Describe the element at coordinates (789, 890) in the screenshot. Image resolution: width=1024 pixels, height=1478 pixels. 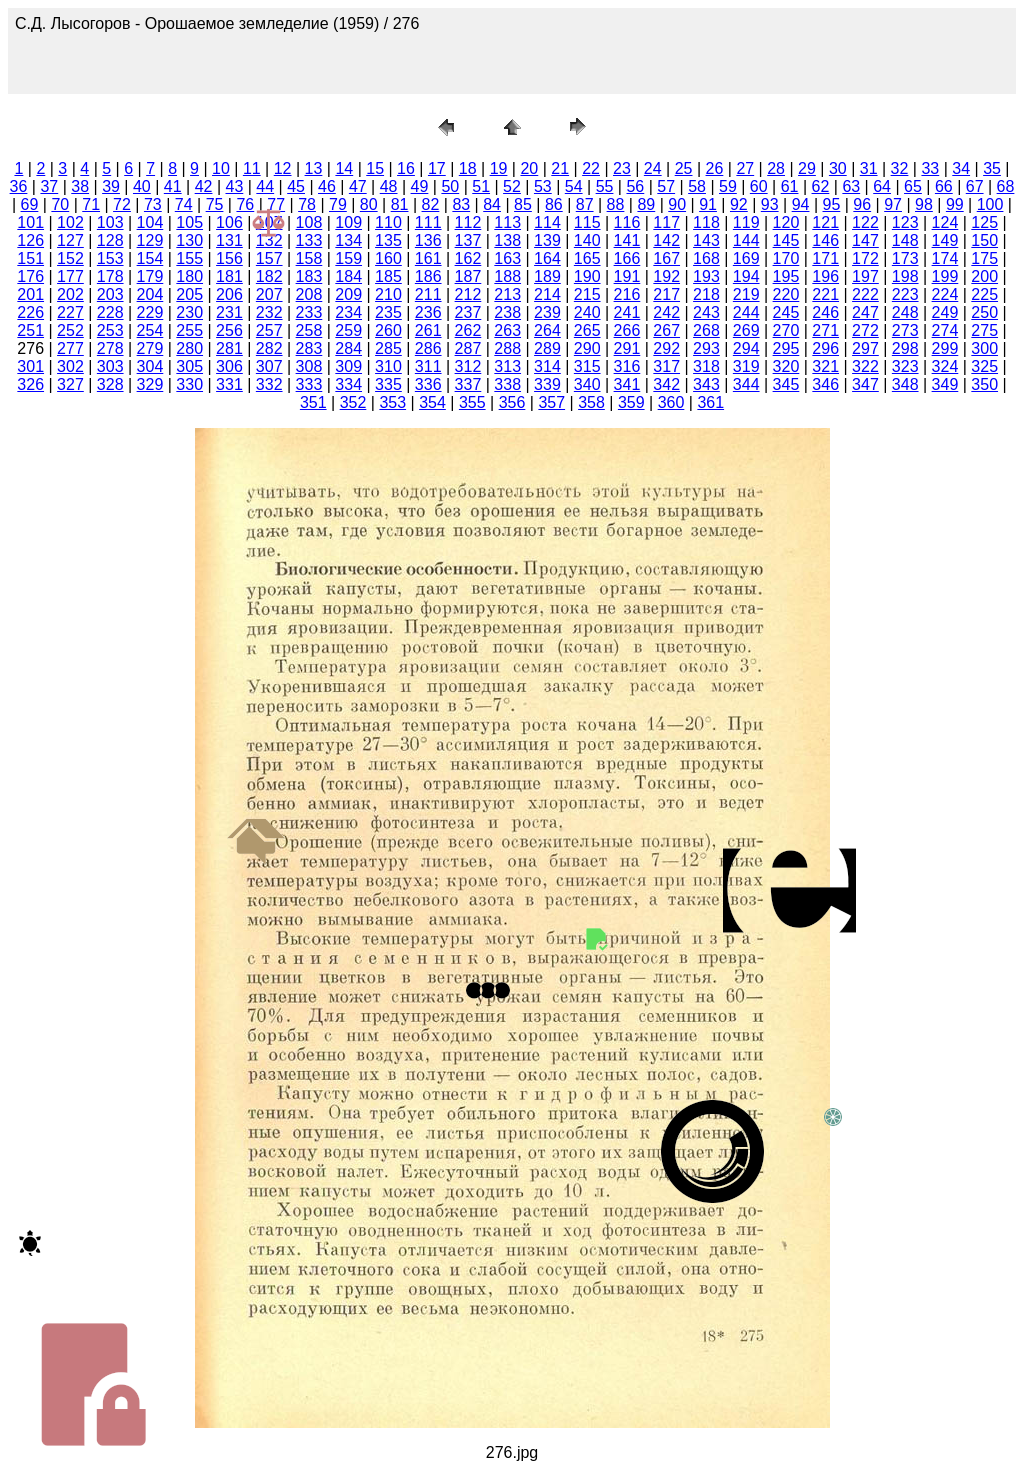
I see `erlang programming language logo` at that location.